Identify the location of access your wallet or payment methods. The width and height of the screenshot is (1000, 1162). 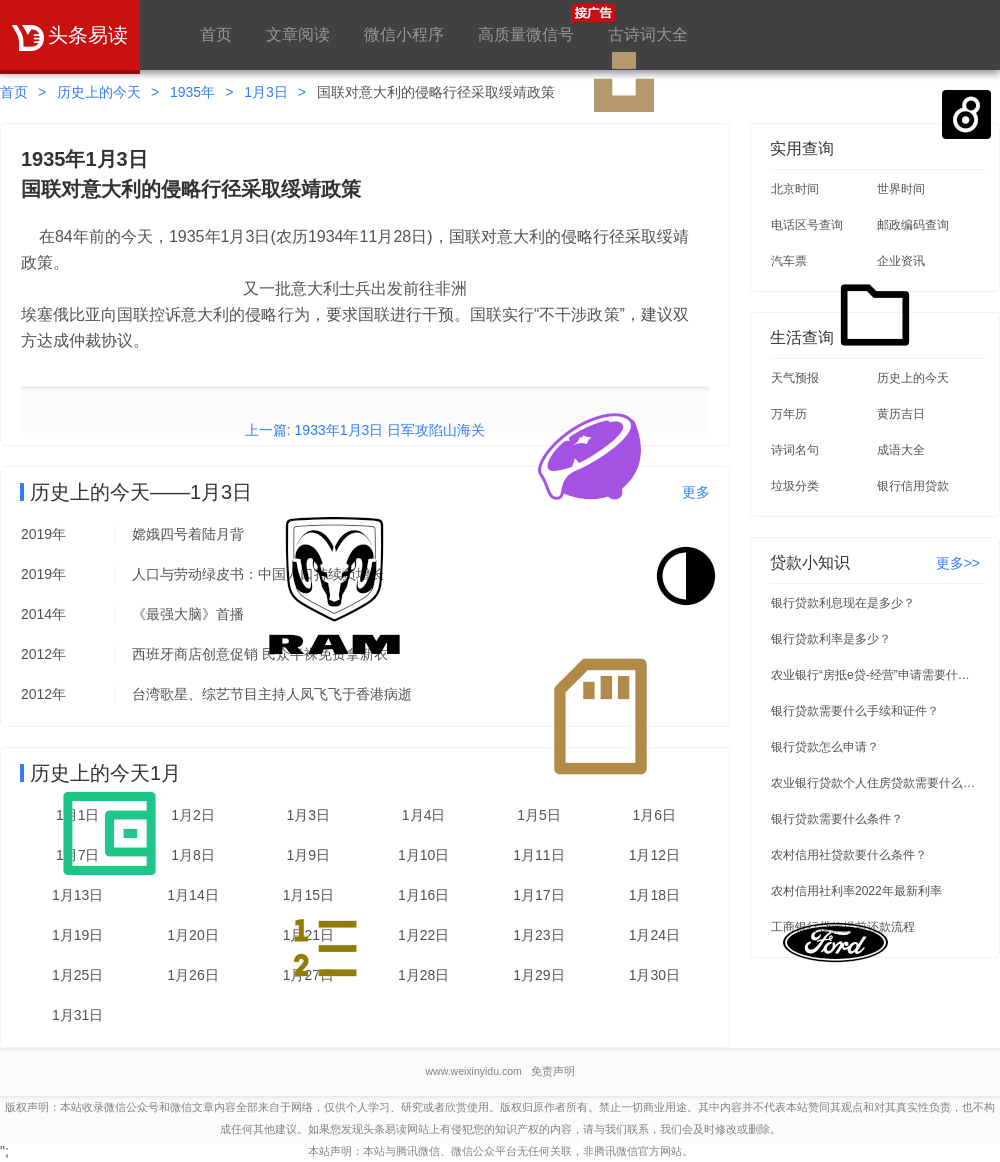
(109, 833).